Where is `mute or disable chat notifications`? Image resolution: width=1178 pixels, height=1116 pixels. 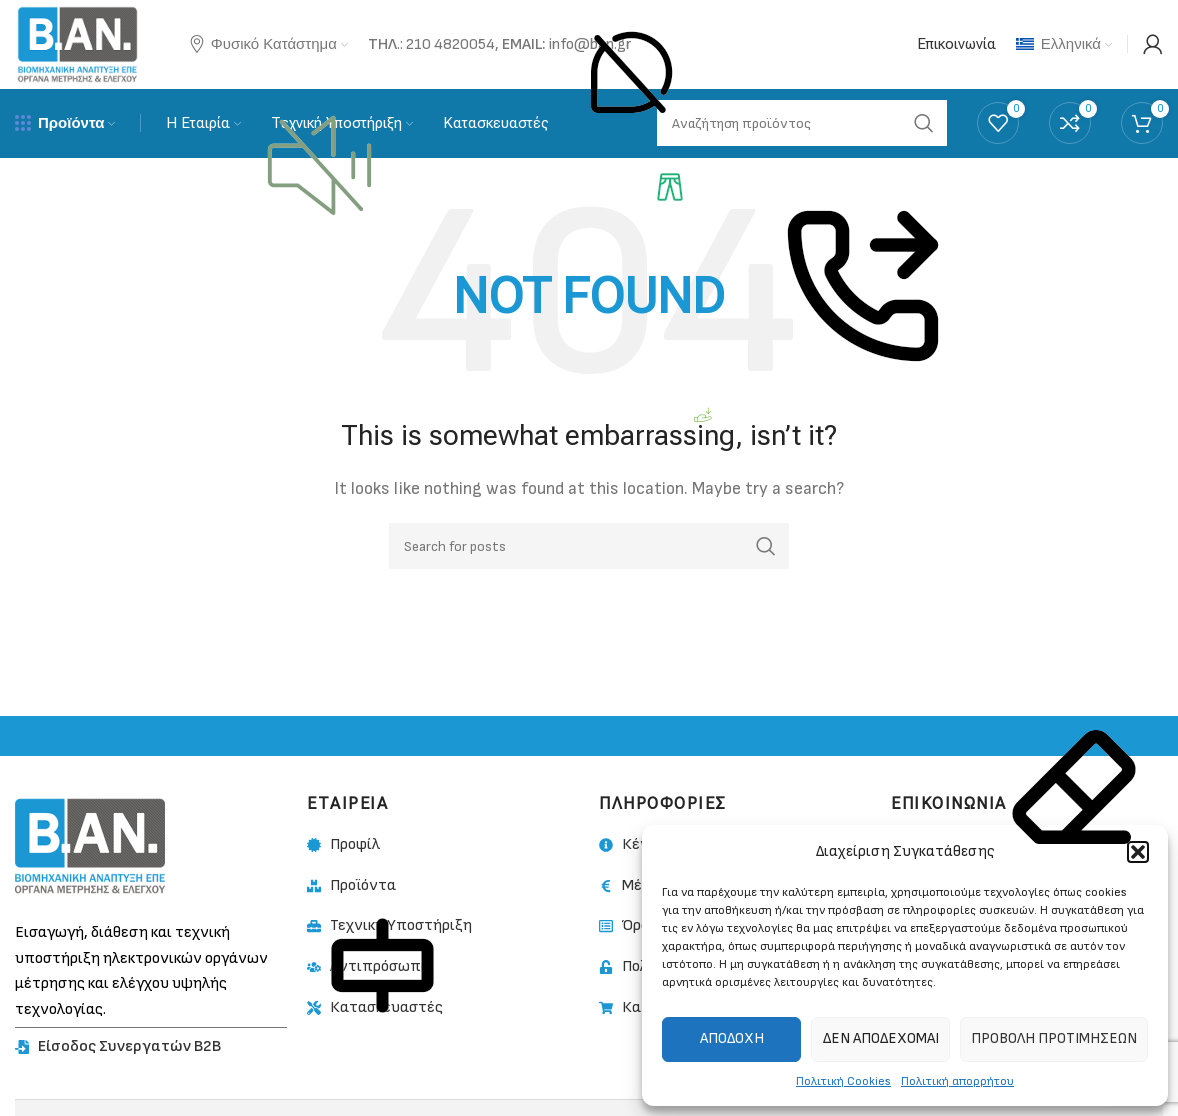 mute or disable chat notifications is located at coordinates (630, 74).